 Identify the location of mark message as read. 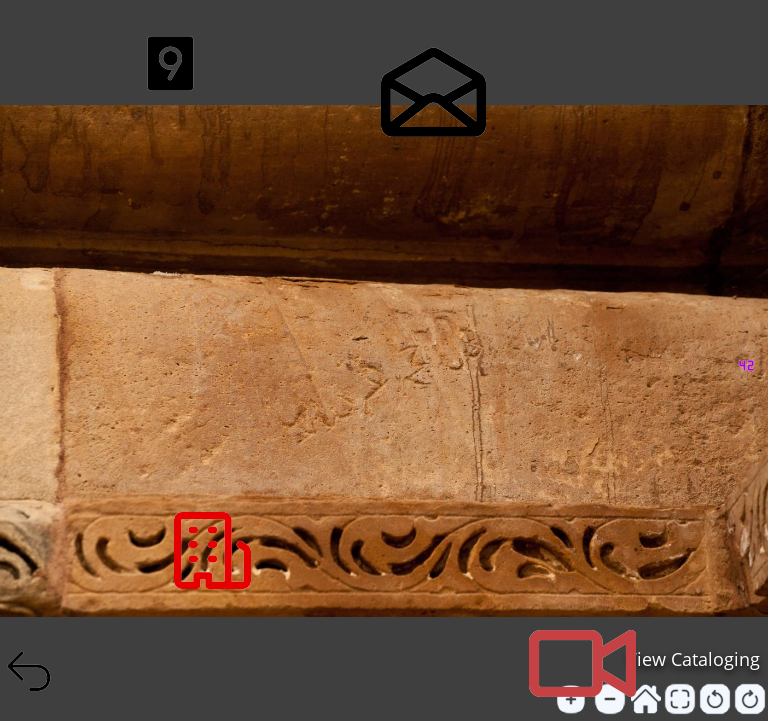
(433, 97).